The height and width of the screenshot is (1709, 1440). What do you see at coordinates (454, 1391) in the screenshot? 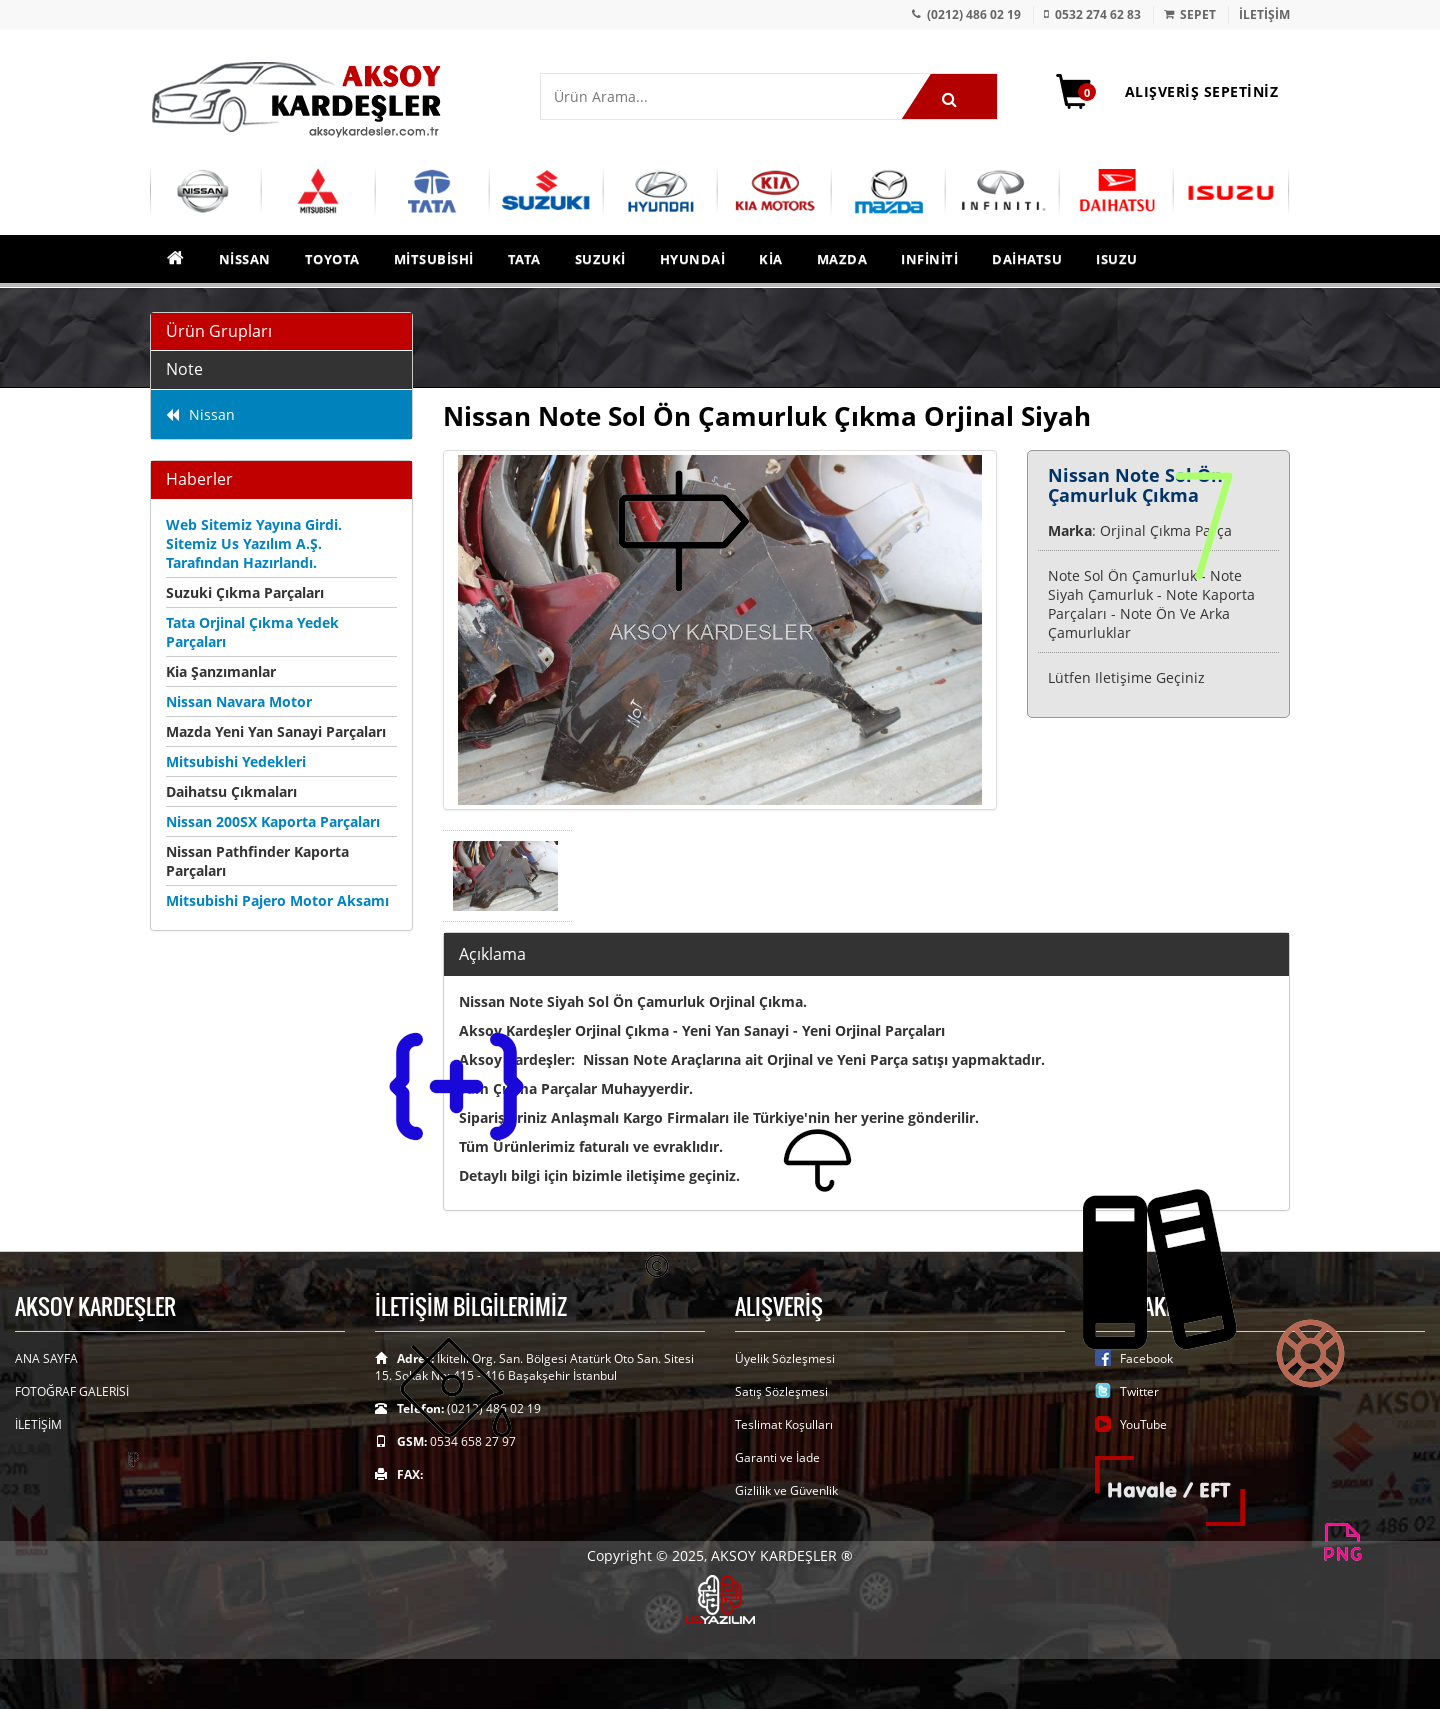
I see `fill an area with a selected color` at bounding box center [454, 1391].